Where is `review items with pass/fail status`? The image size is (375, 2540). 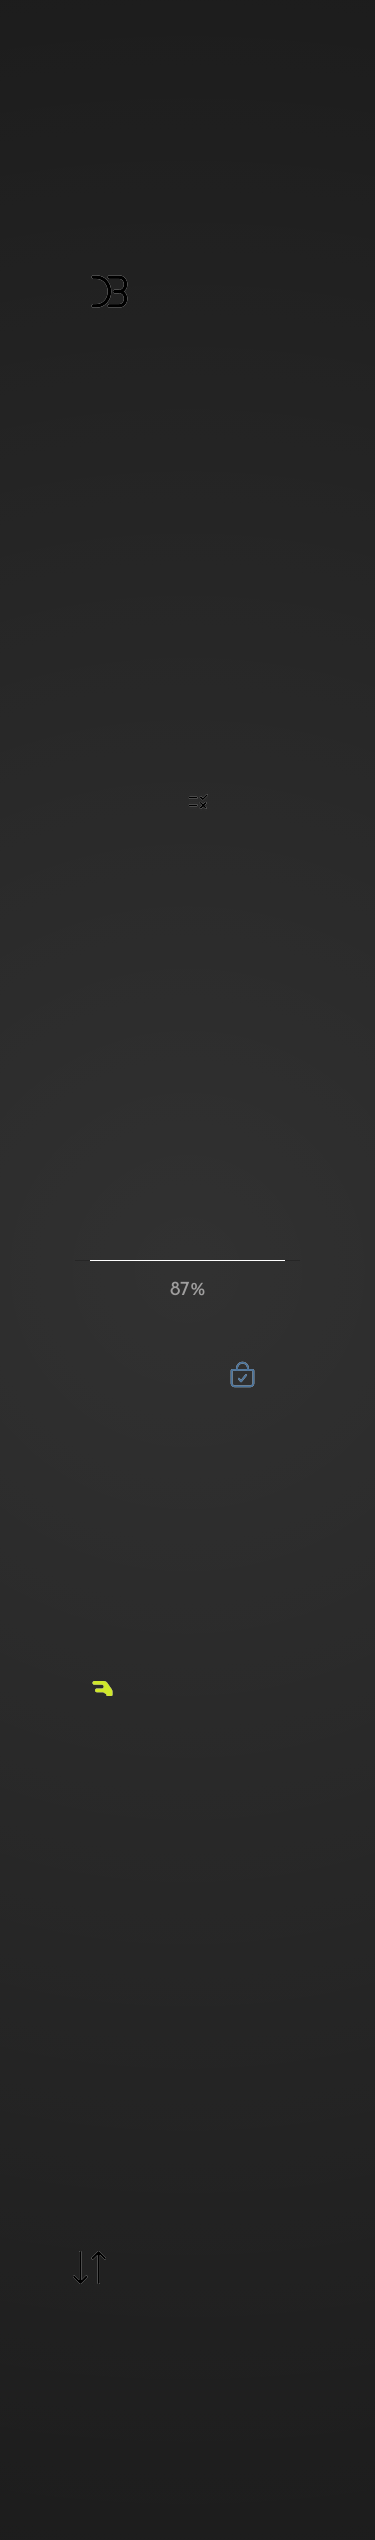
review items with pass/fail status is located at coordinates (198, 801).